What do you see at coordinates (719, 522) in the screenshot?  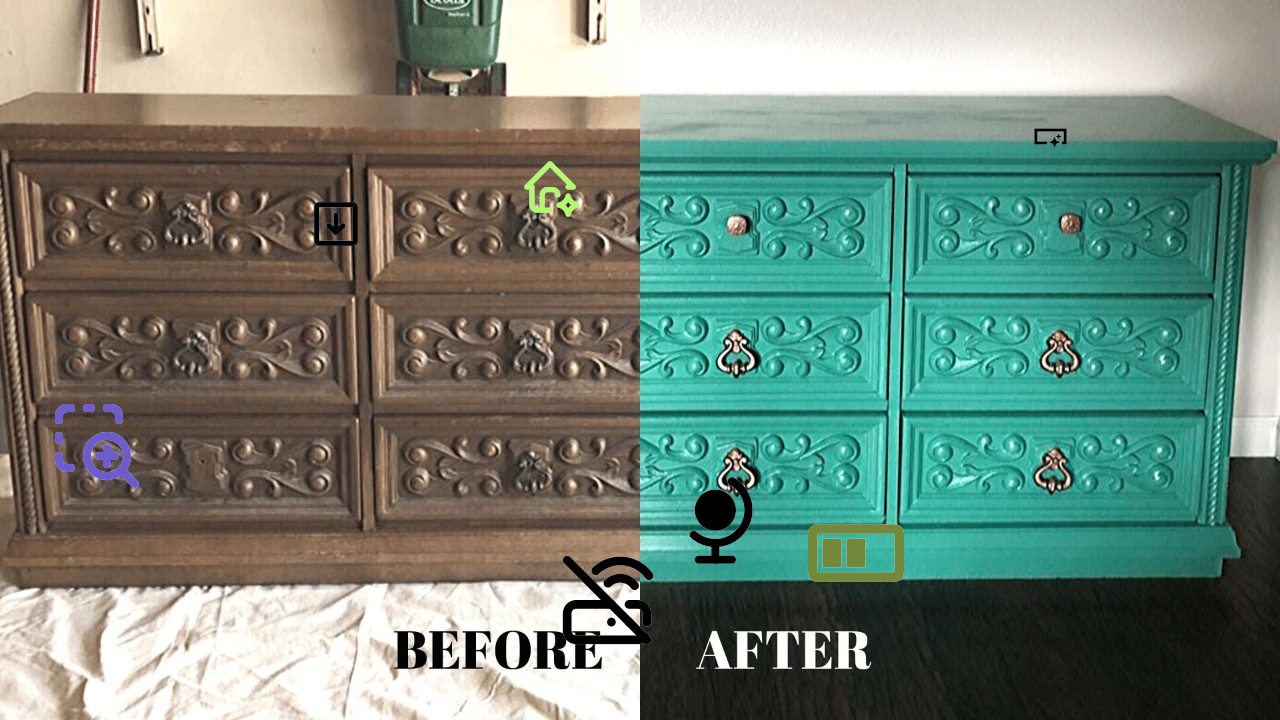 I see `switch to global or worldwide view` at bounding box center [719, 522].